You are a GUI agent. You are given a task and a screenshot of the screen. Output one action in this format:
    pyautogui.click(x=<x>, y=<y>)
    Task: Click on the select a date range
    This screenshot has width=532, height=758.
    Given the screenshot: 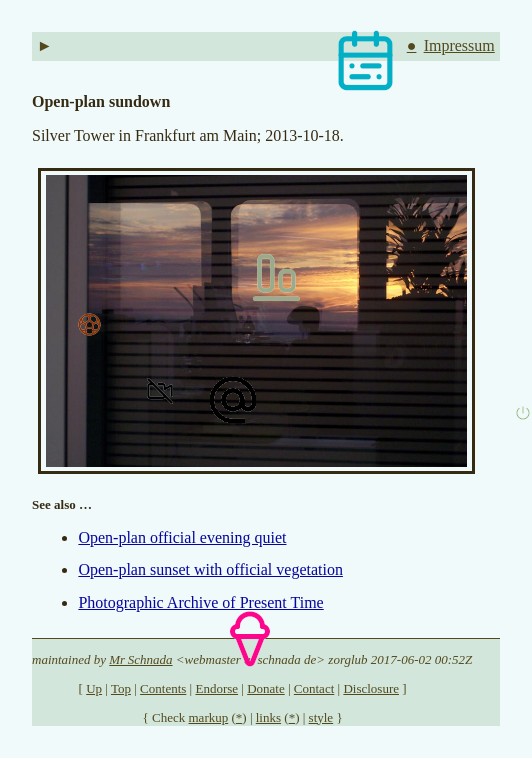 What is the action you would take?
    pyautogui.click(x=365, y=60)
    